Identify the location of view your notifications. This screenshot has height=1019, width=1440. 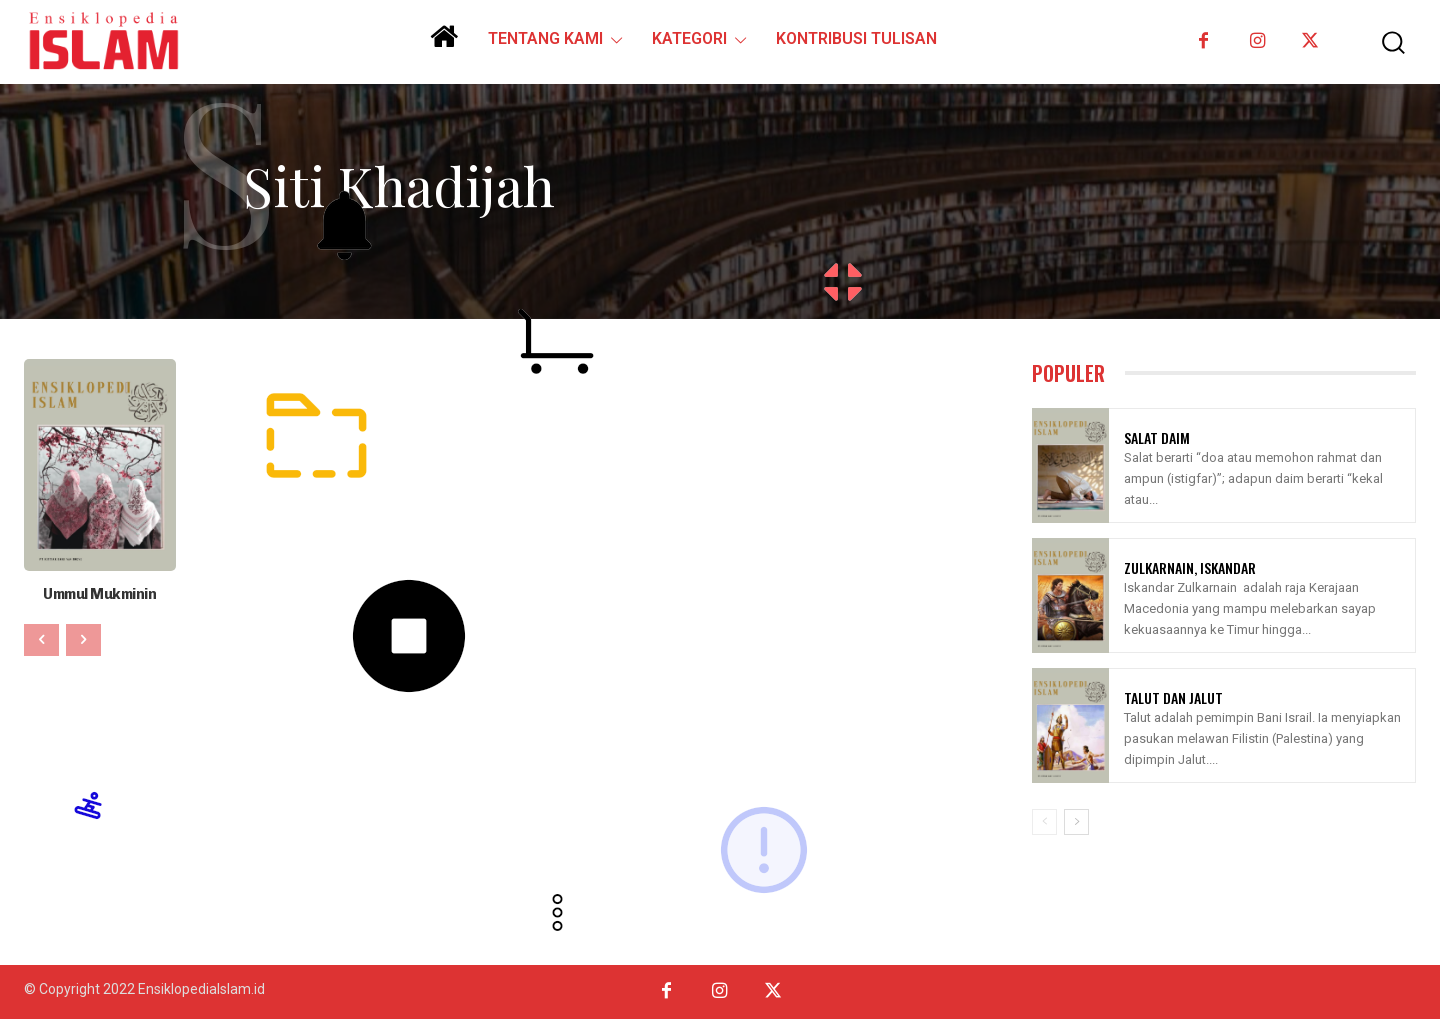
(344, 224).